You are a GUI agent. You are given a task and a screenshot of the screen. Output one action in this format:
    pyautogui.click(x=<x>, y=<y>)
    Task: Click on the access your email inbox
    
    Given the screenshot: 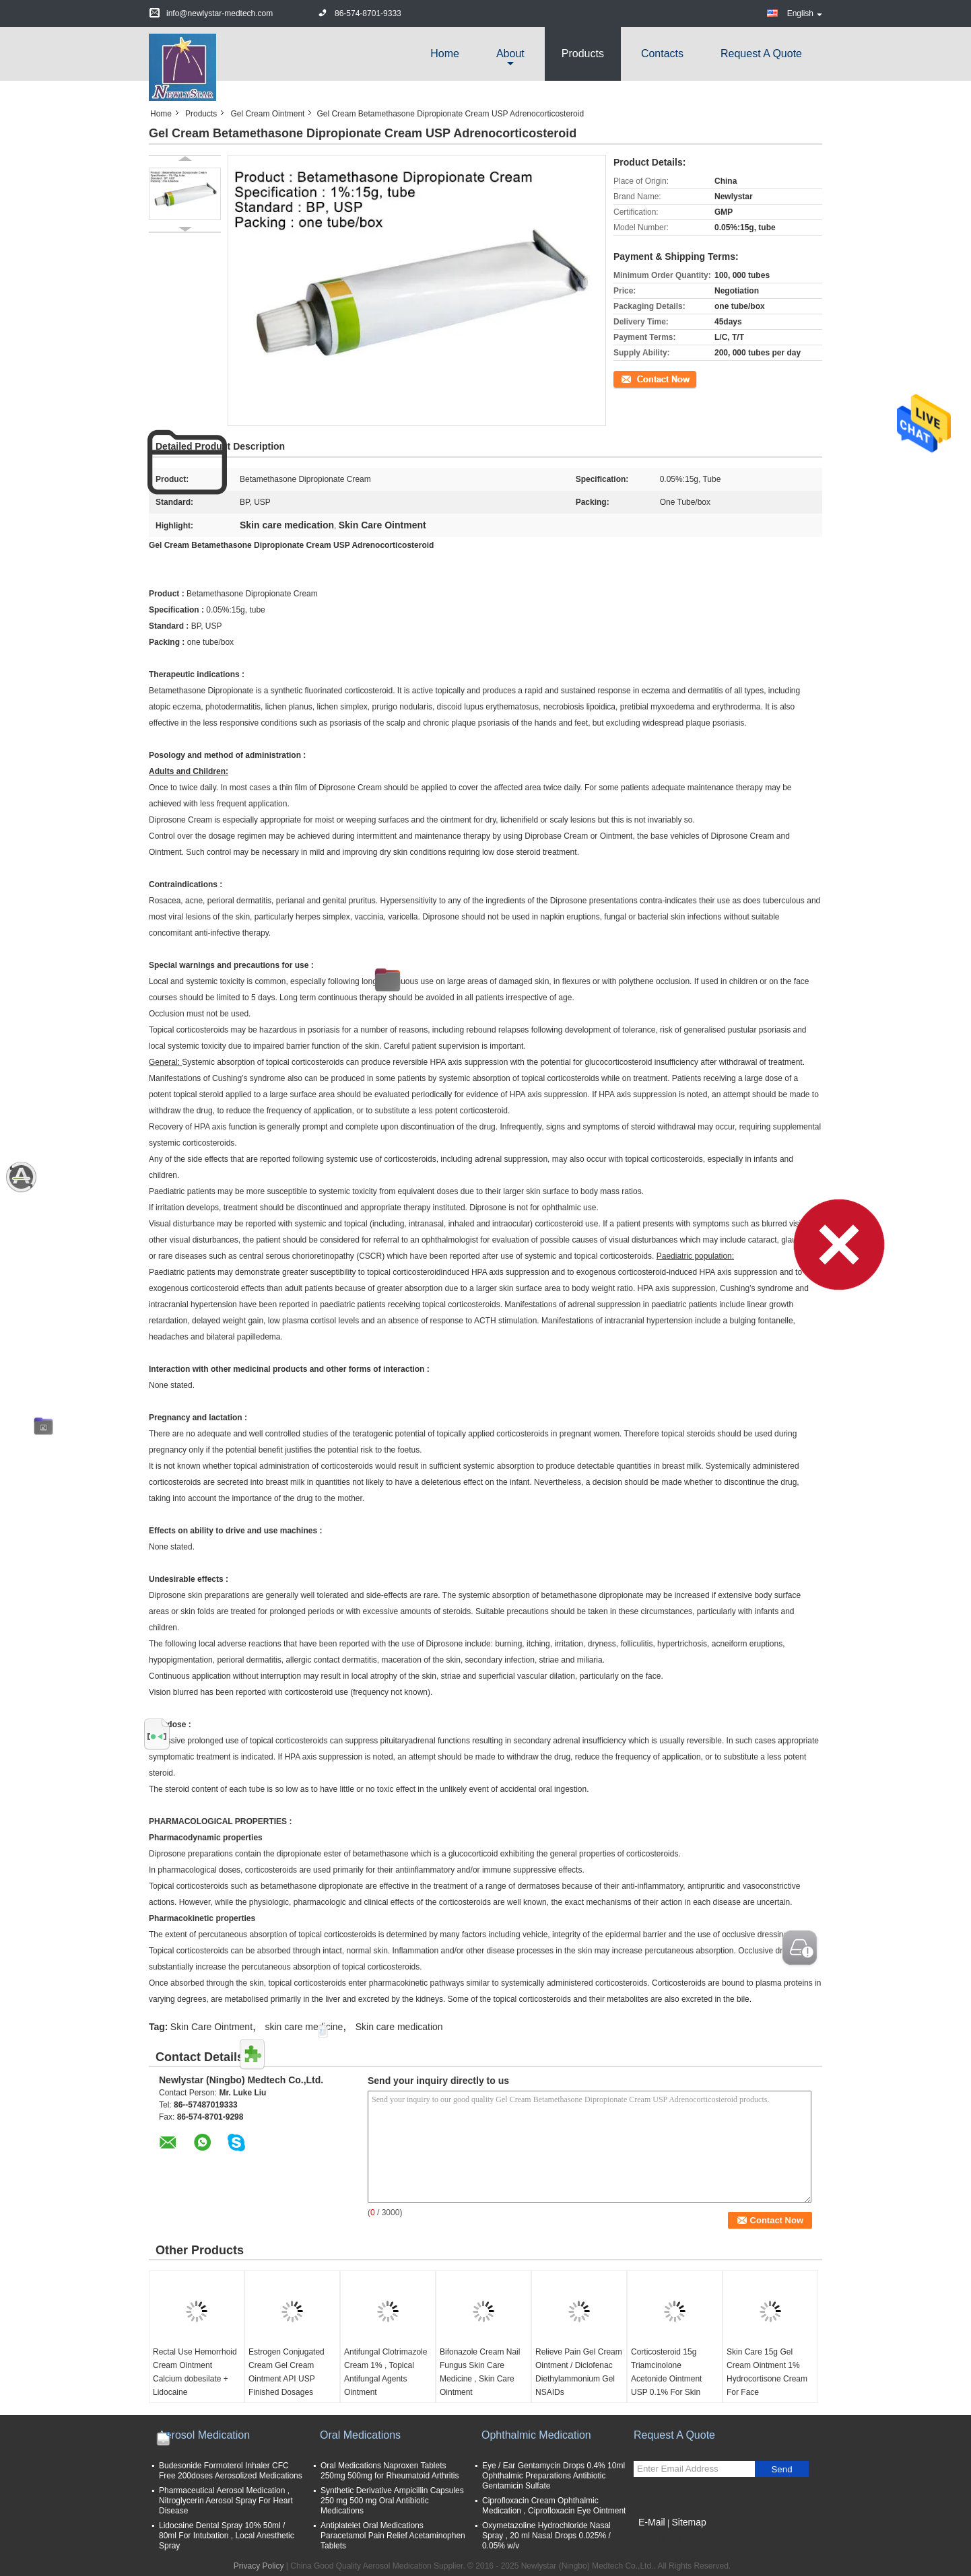 What is the action you would take?
    pyautogui.click(x=163, y=2439)
    